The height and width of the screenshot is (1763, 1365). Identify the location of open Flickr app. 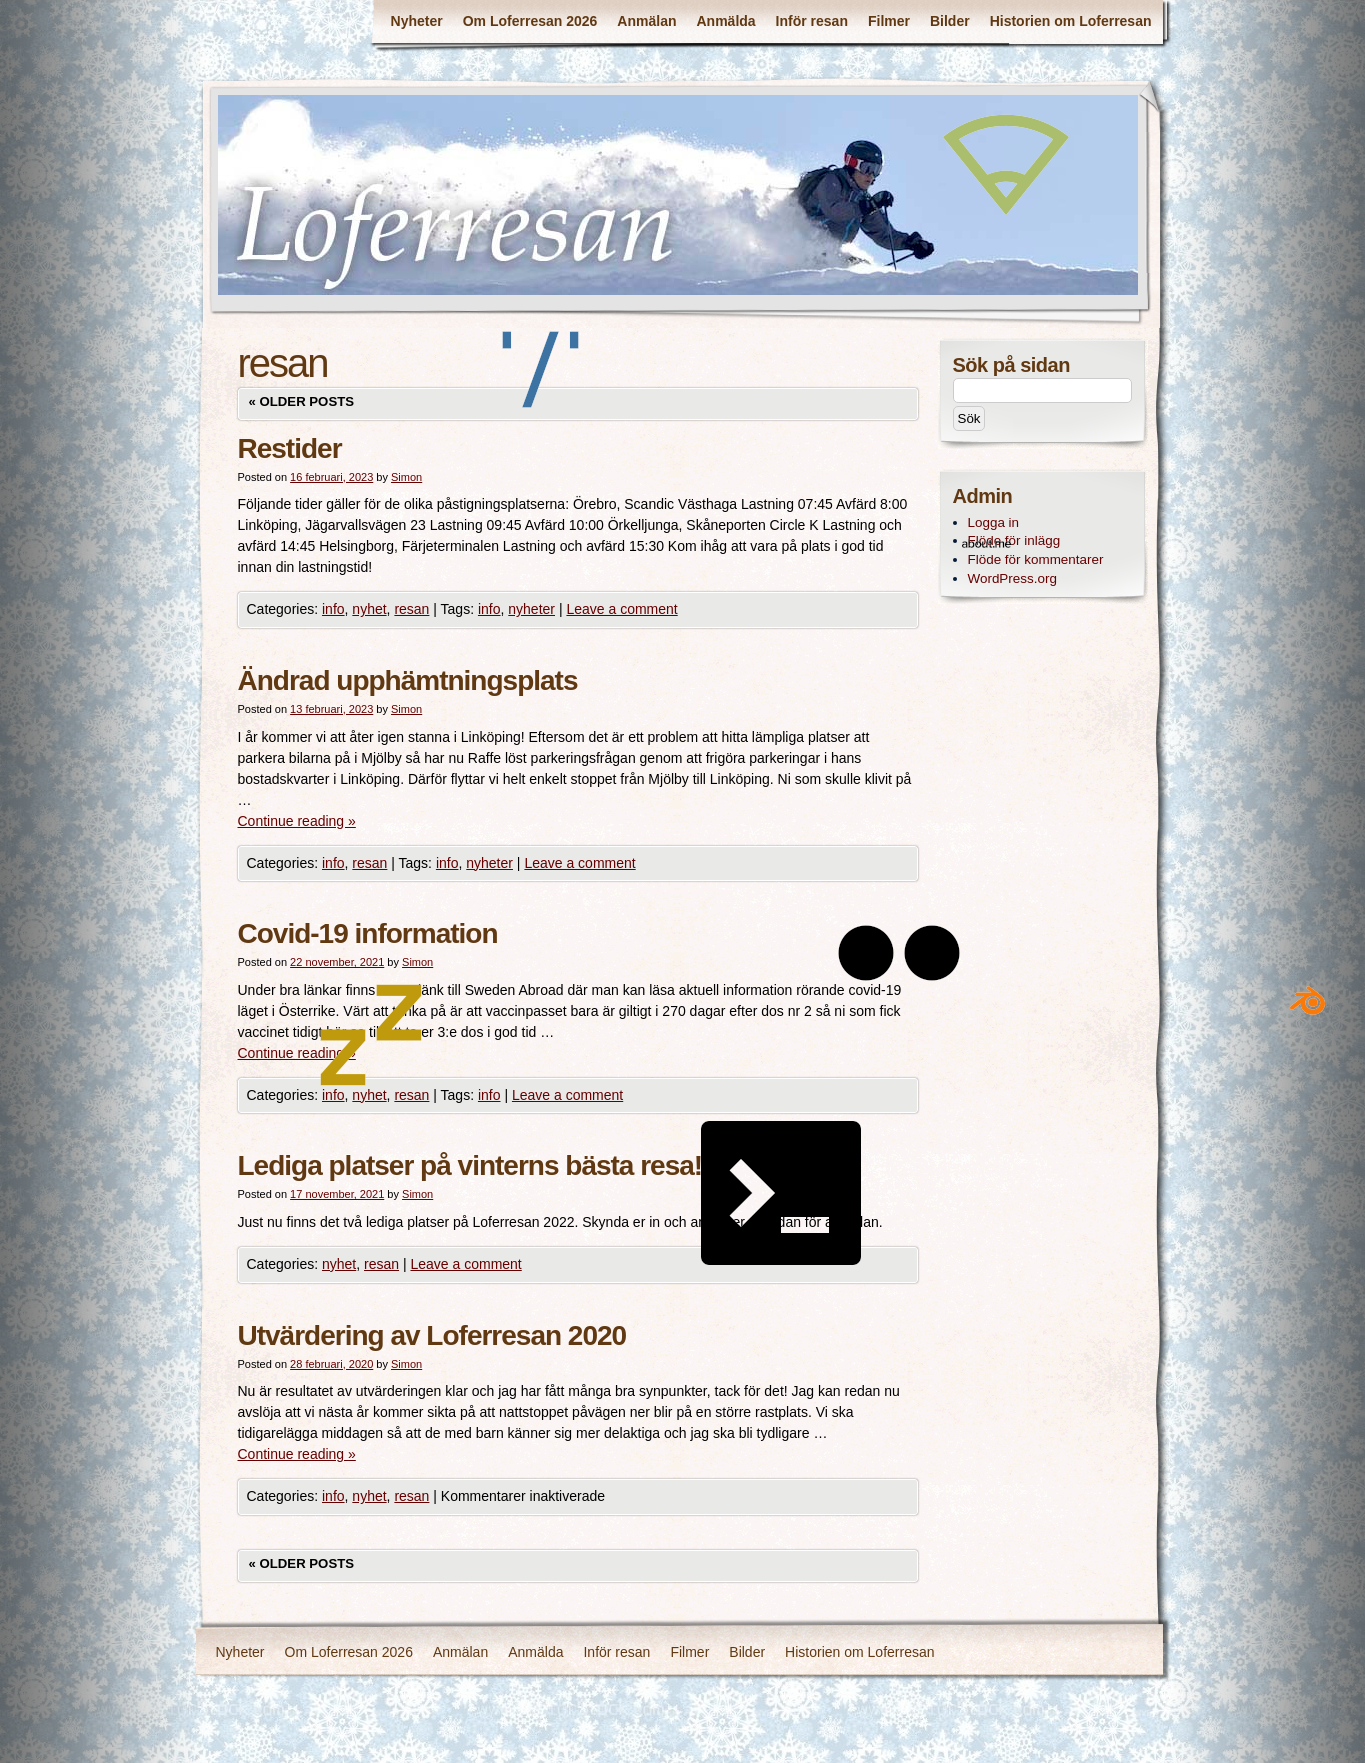
(899, 953).